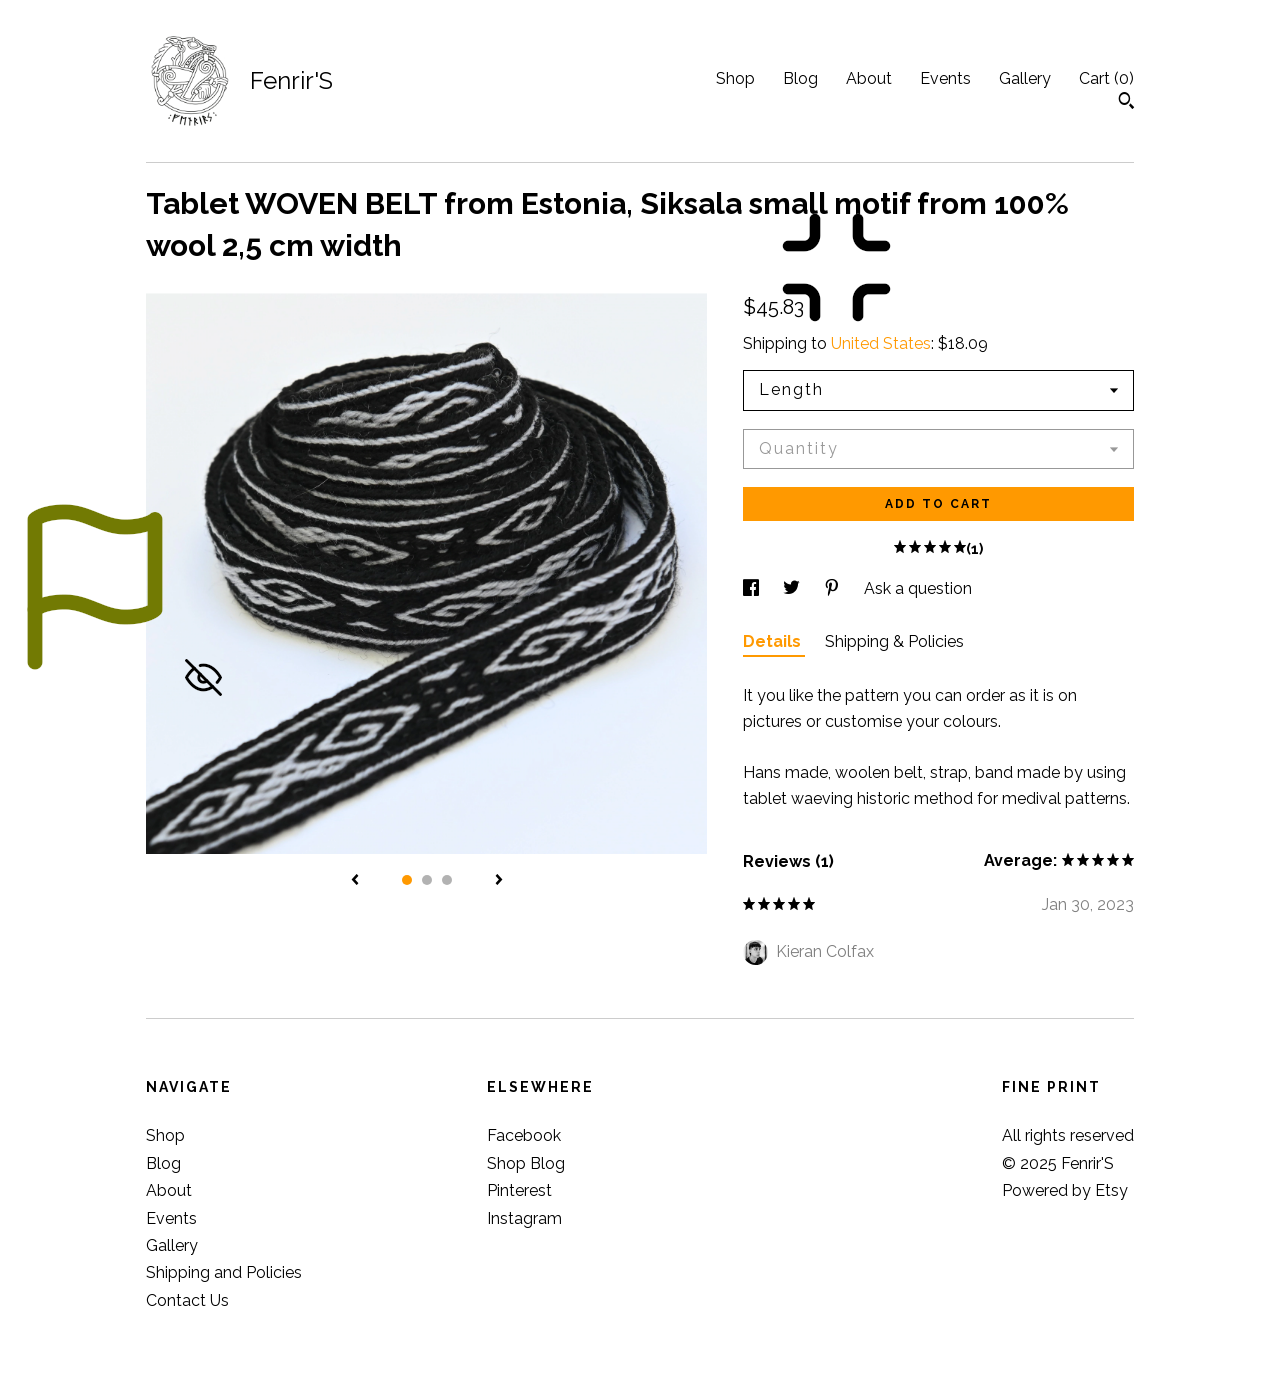  What do you see at coordinates (203, 677) in the screenshot?
I see `hide password or sensitive content` at bounding box center [203, 677].